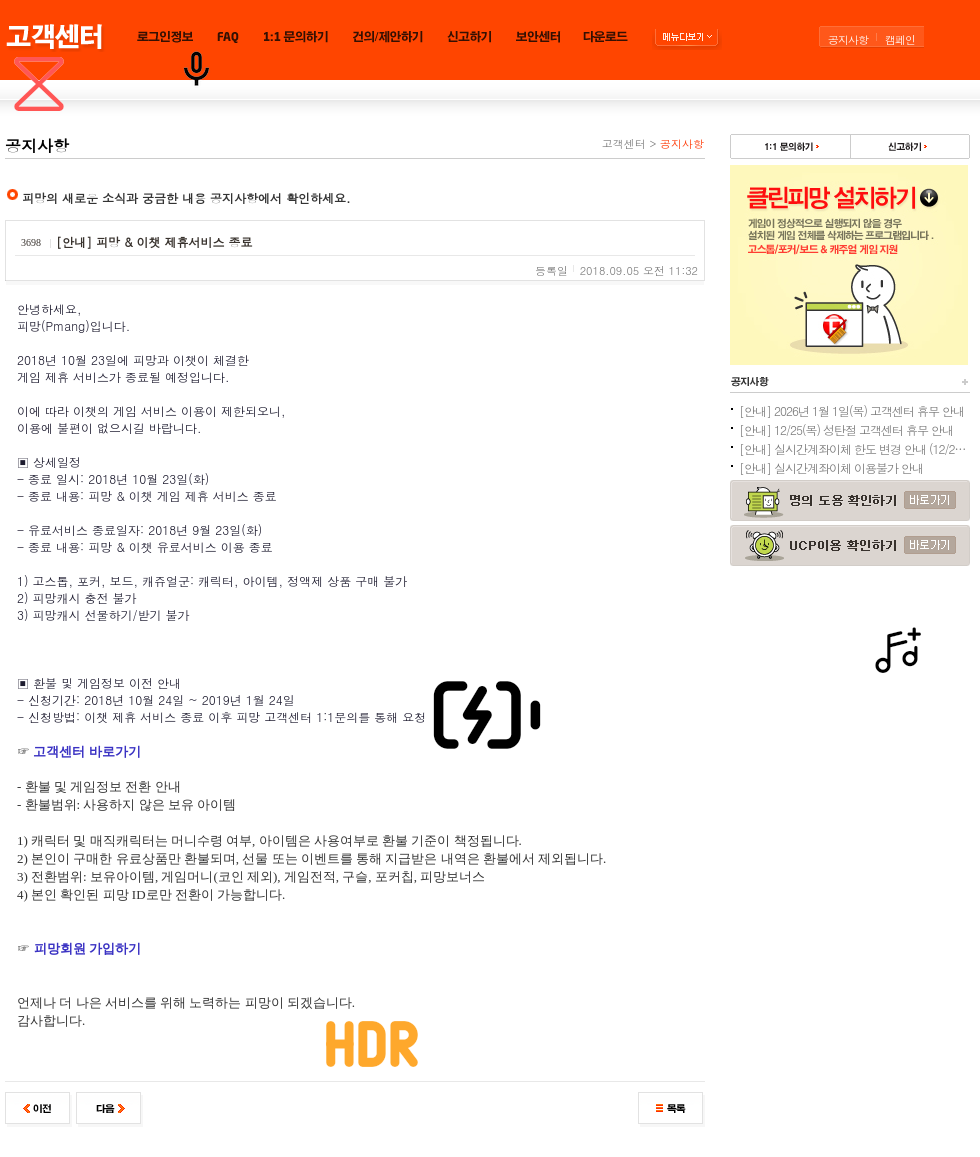 Image resolution: width=980 pixels, height=1157 pixels. I want to click on add a new song to your library, so click(899, 651).